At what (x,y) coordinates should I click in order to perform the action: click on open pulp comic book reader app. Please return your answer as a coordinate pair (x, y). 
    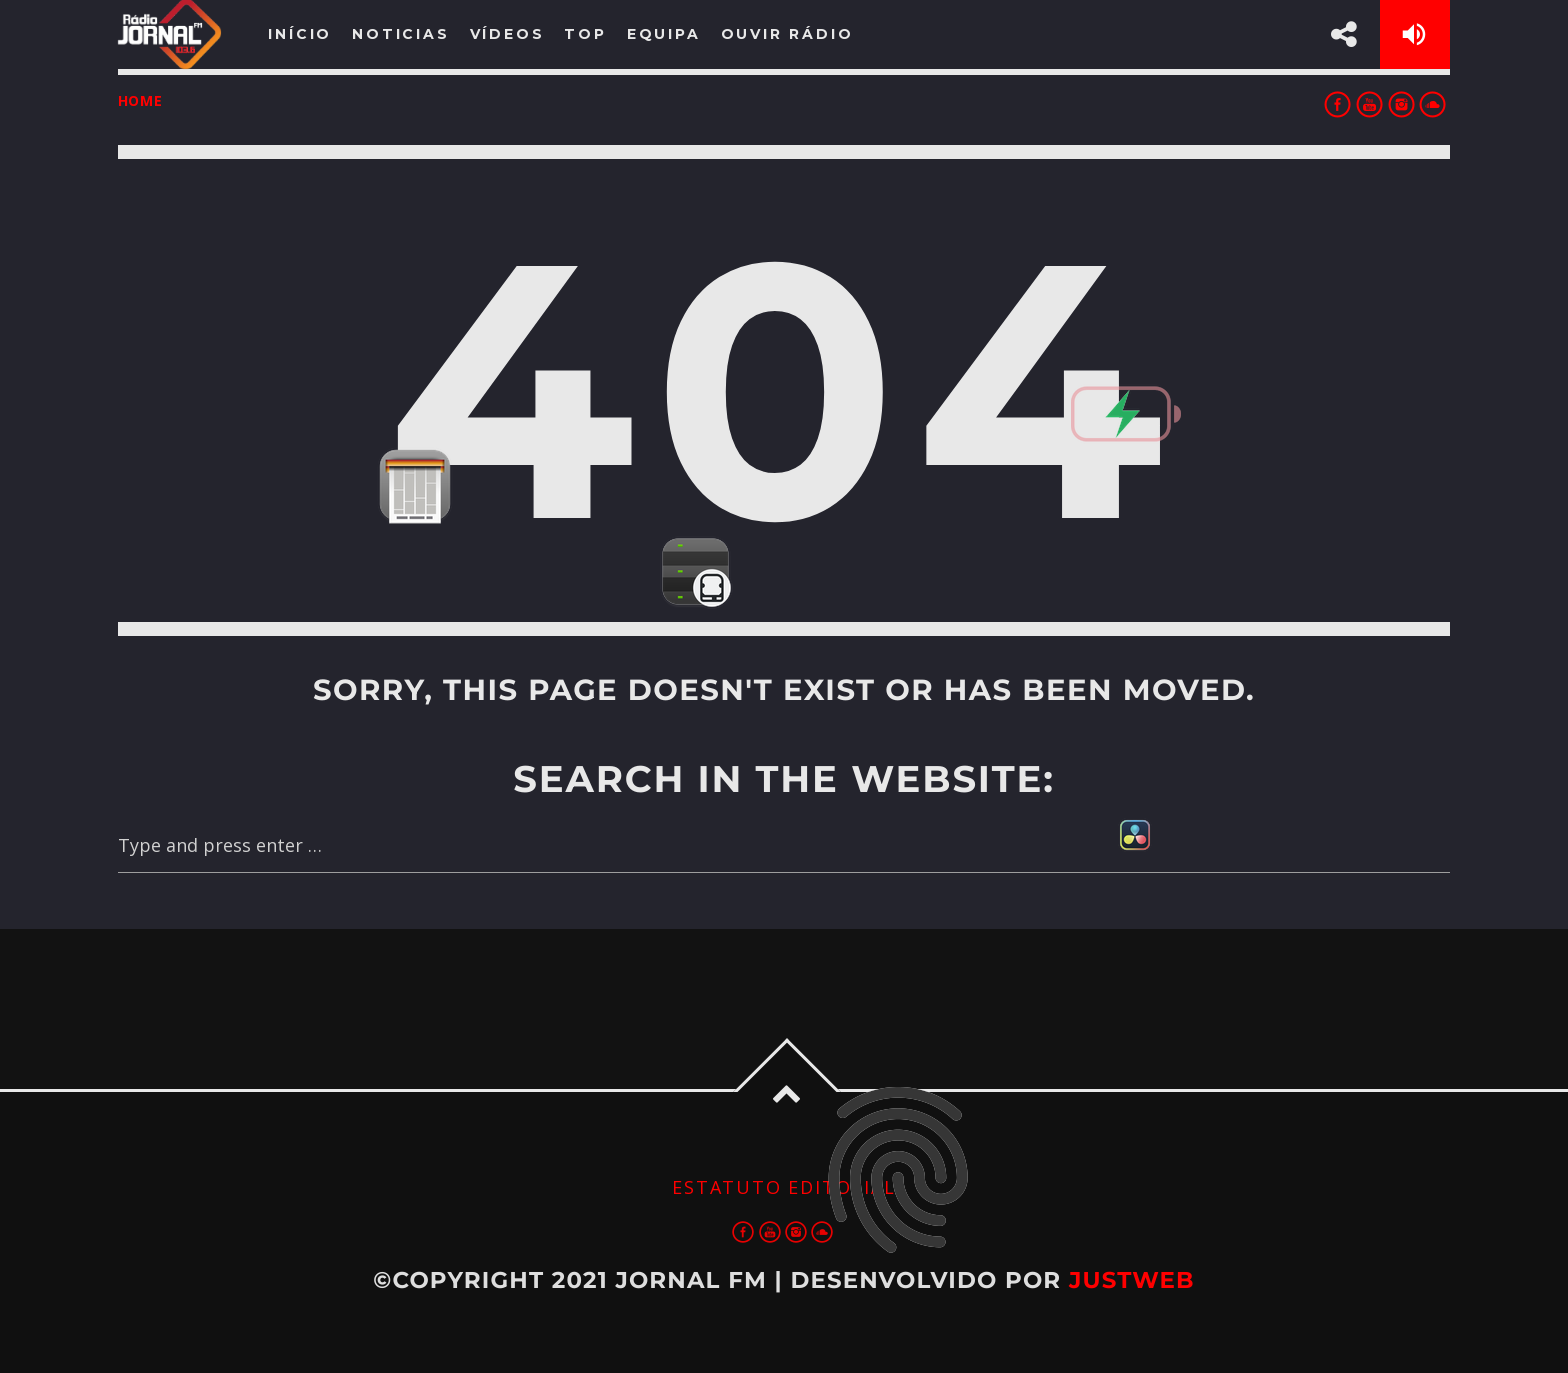
    Looking at the image, I should click on (415, 485).